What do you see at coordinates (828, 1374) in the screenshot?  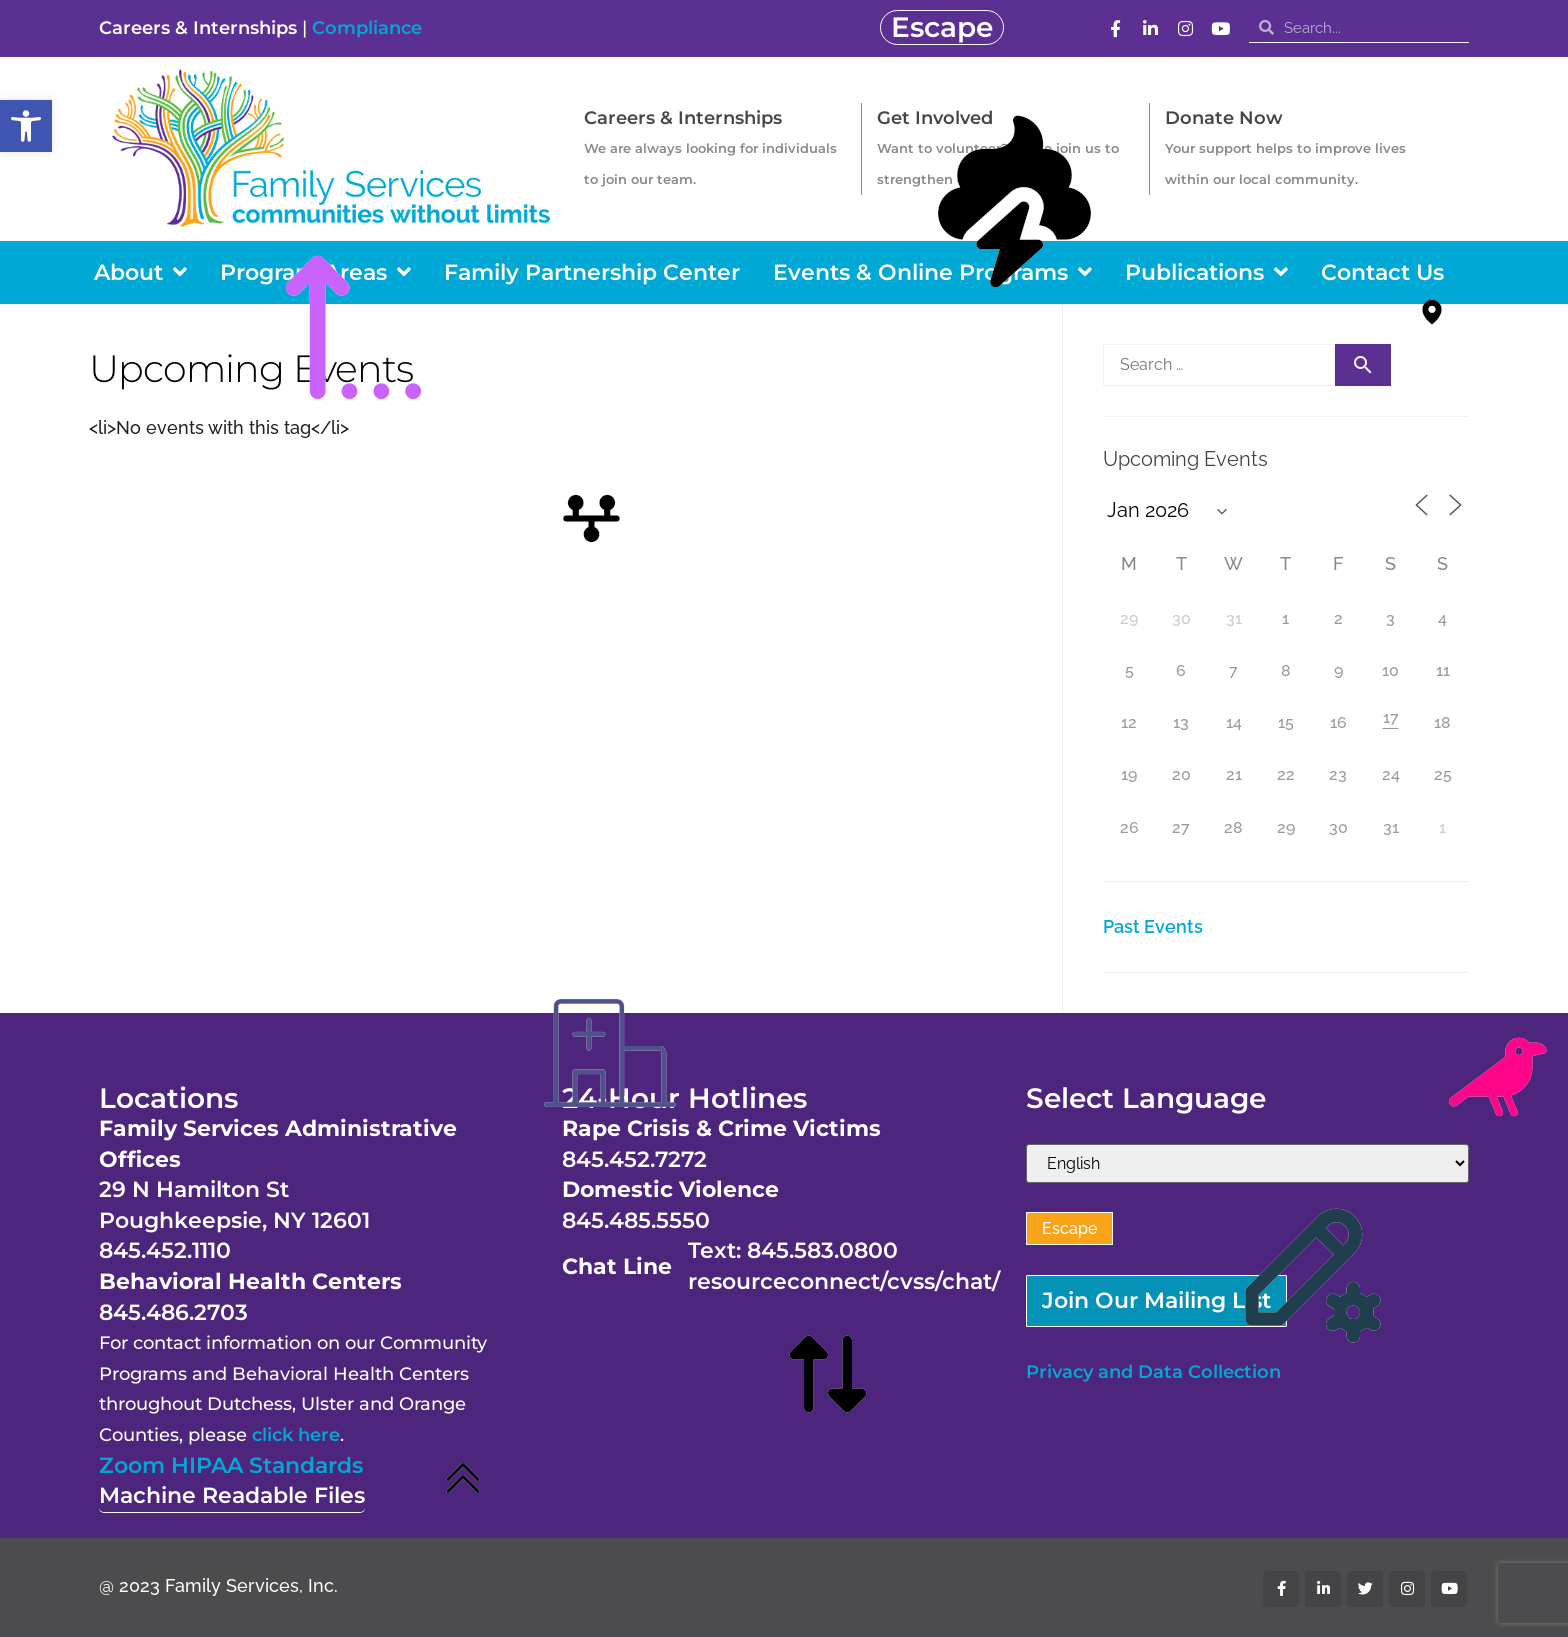 I see `sort items in ascending or descending order` at bounding box center [828, 1374].